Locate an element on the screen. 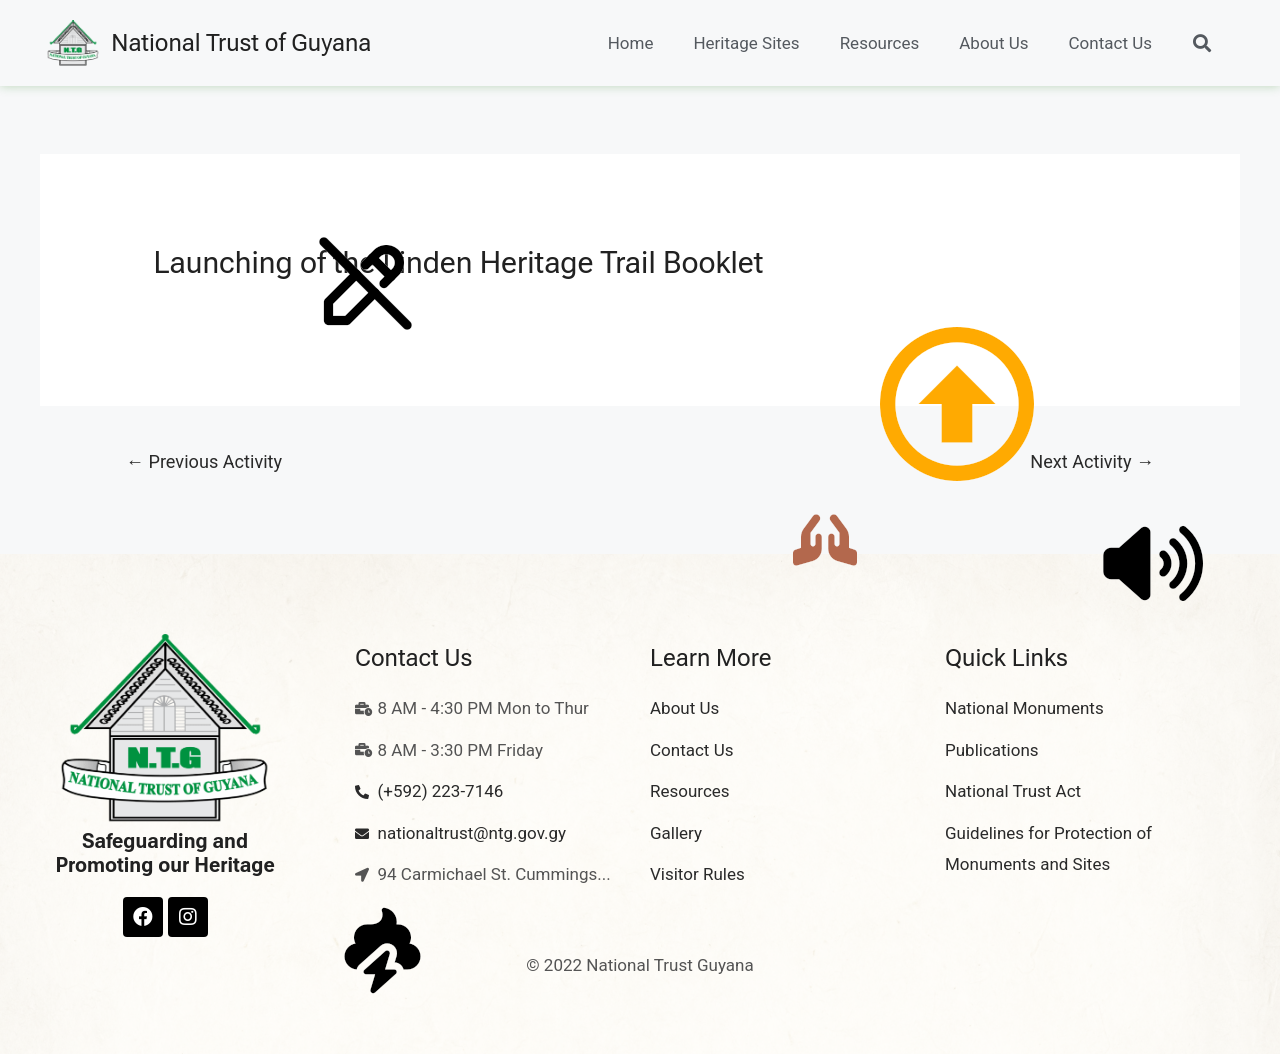 Image resolution: width=1280 pixels, height=1054 pixels. editing is disabled is located at coordinates (365, 283).